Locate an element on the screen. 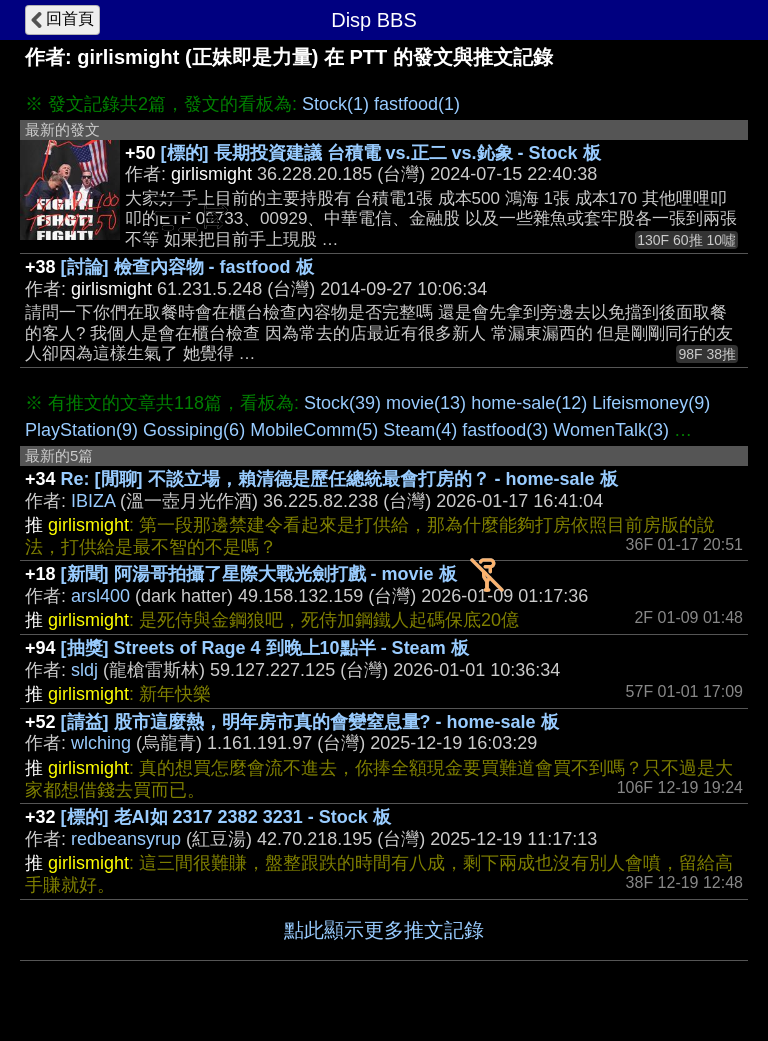 The width and height of the screenshot is (768, 1041). view data flow or process direction is located at coordinates (216, 217).